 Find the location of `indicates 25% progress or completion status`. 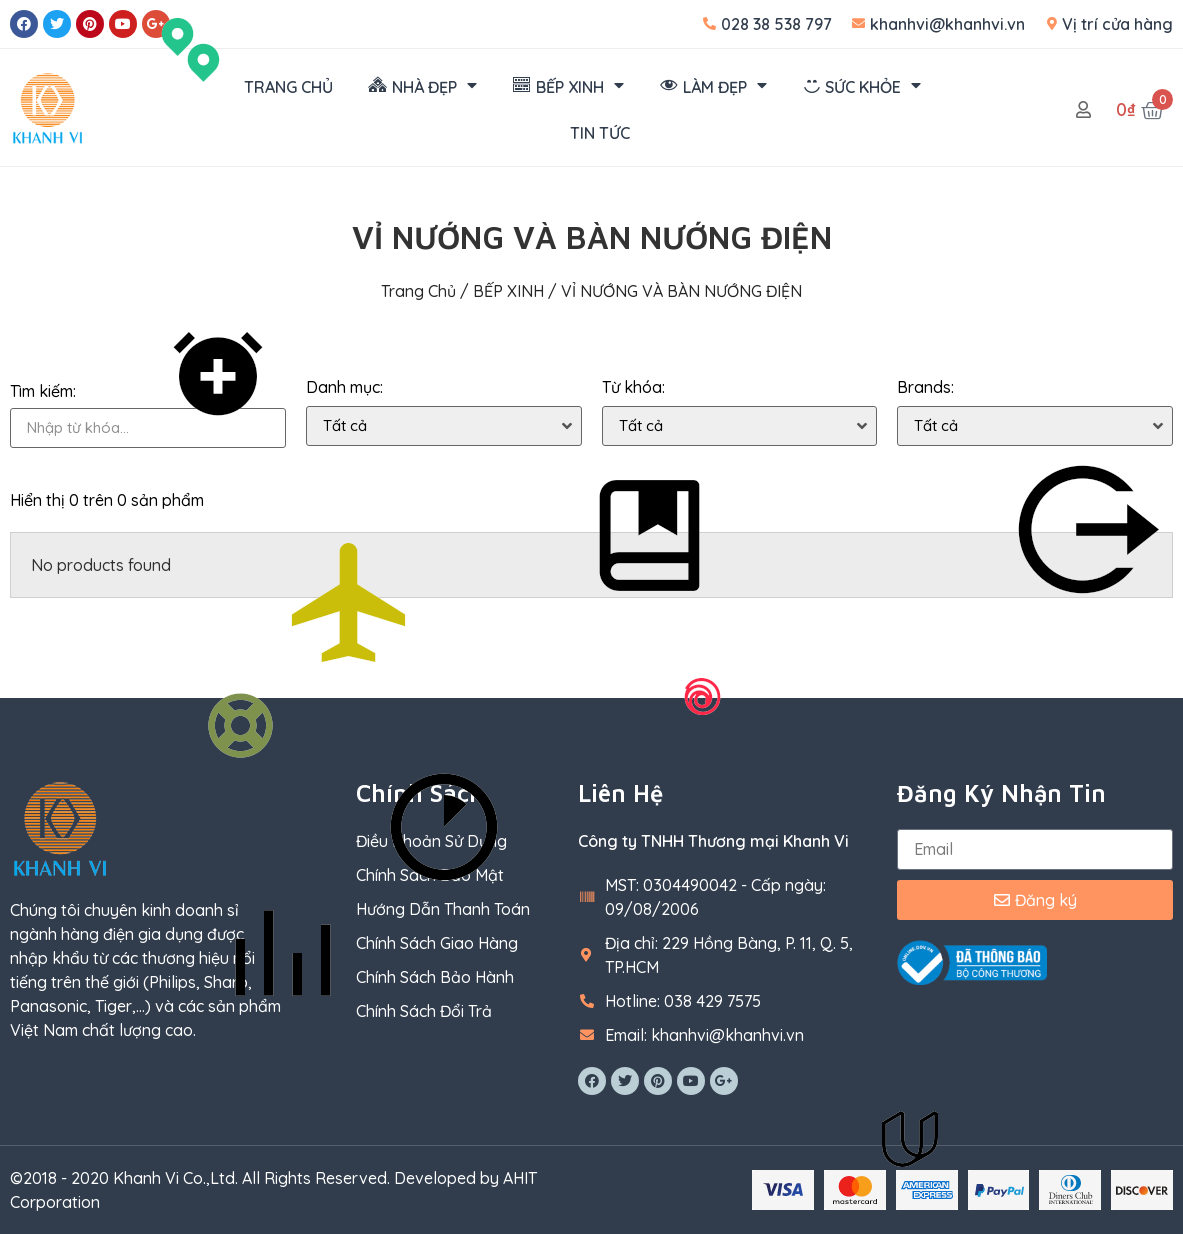

indicates 25% progress or completion status is located at coordinates (444, 827).